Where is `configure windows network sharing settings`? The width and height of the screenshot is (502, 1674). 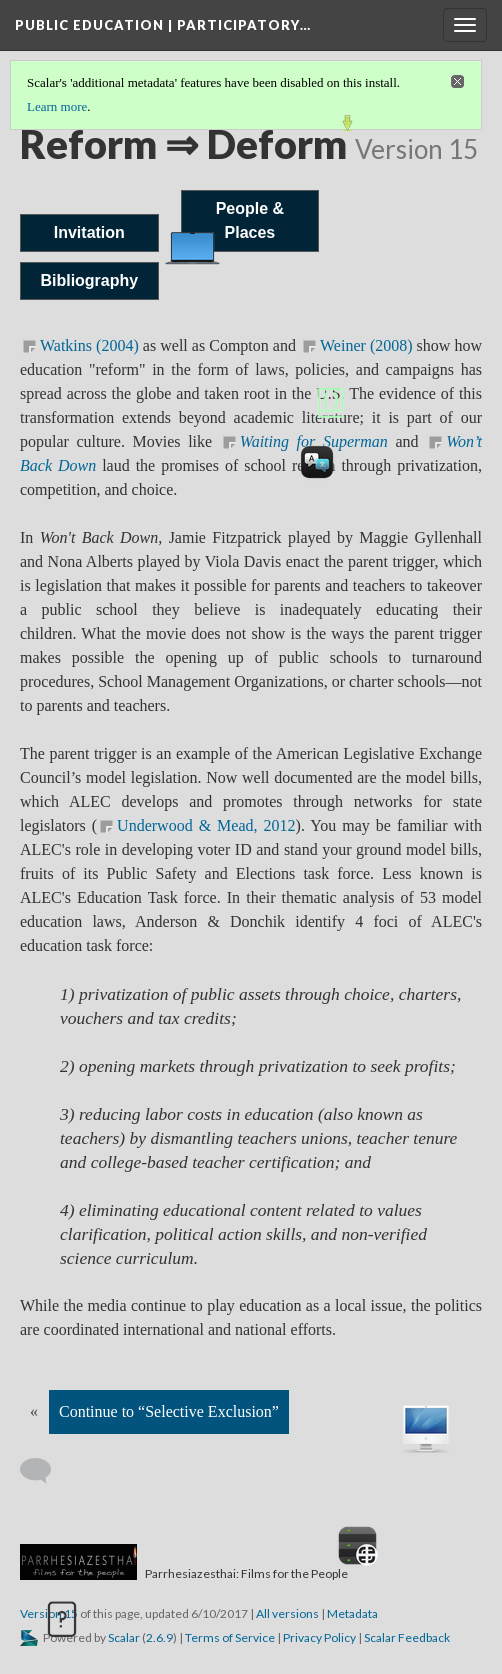
configure windows network sharing settings is located at coordinates (357, 1545).